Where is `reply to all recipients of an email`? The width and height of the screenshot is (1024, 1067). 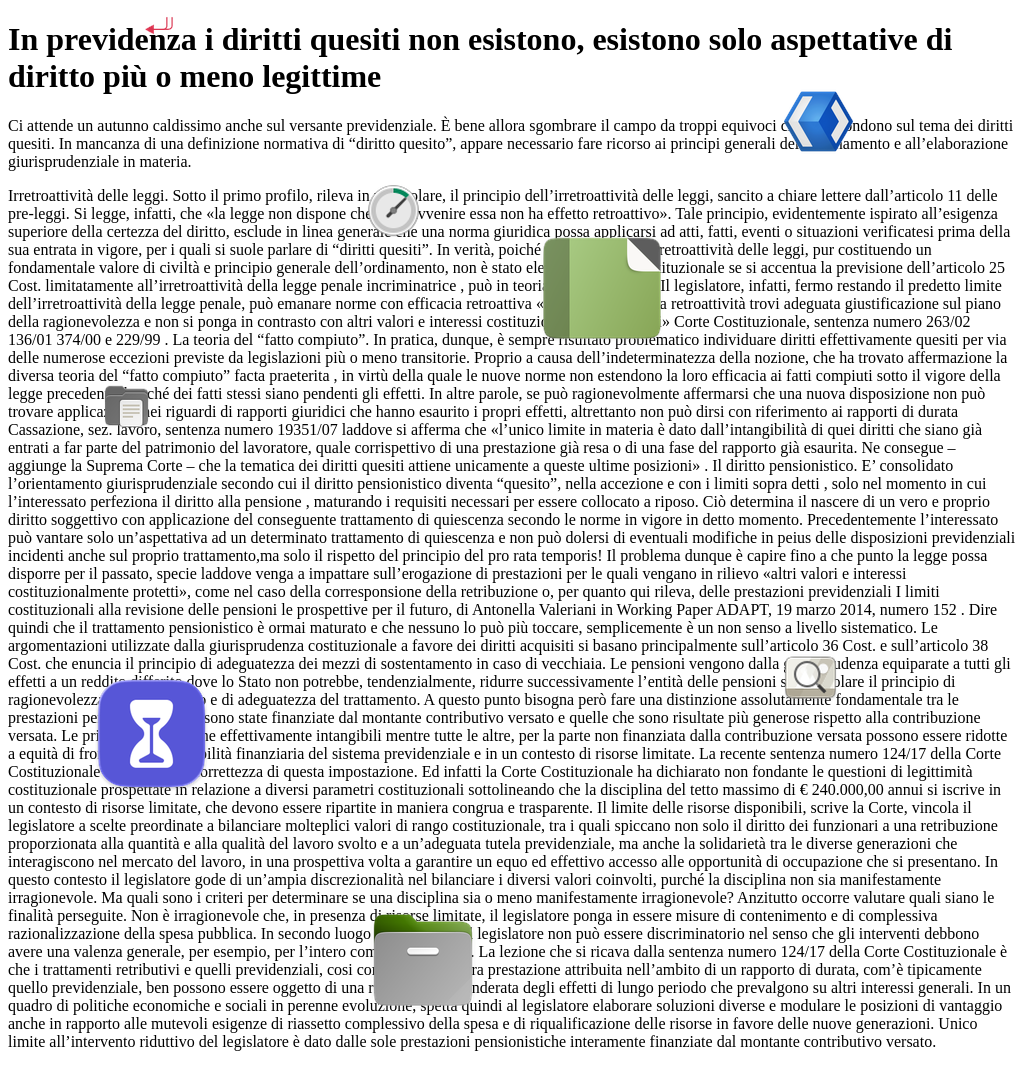 reply to all recipients of an email is located at coordinates (158, 23).